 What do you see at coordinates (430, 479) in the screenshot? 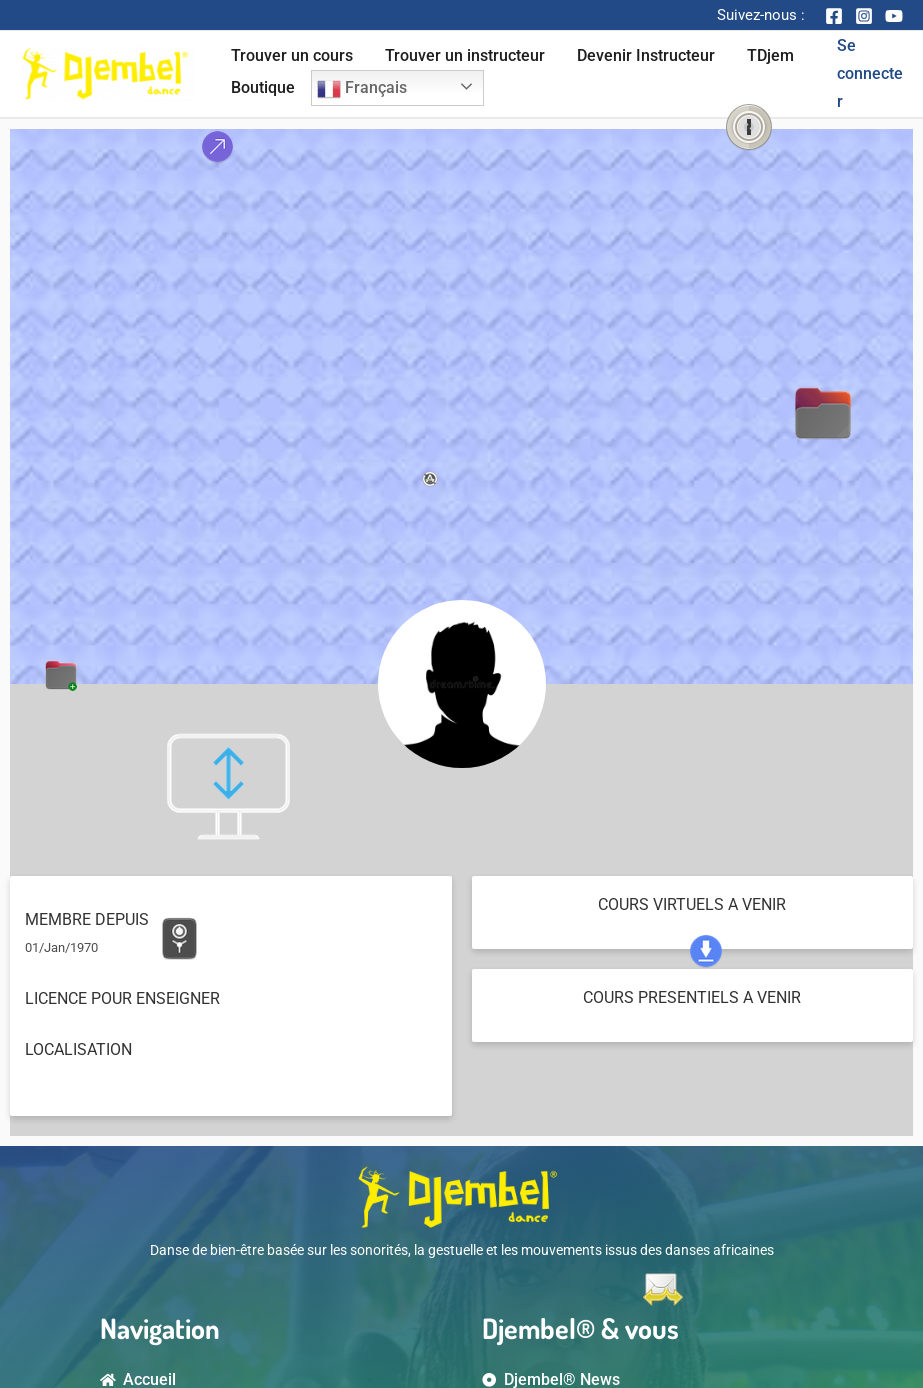
I see `open the software updater application` at bounding box center [430, 479].